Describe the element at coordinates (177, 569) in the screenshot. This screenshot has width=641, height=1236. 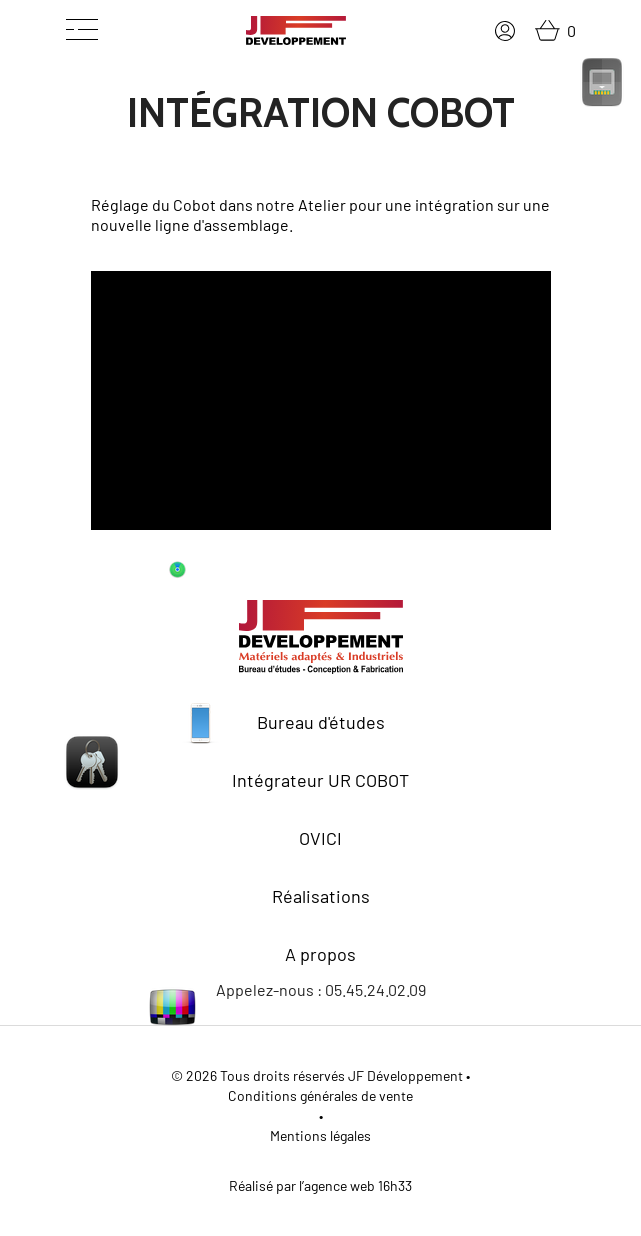
I see `open find my app to locate devices` at that location.